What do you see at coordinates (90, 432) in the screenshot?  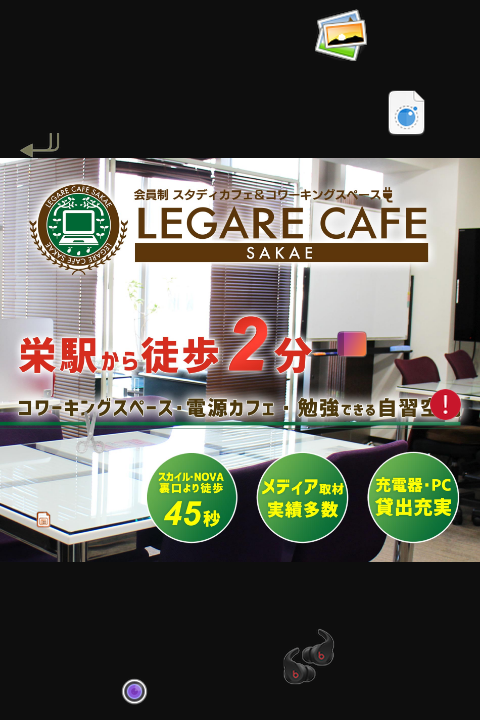 I see `cut selected content to clipboard` at bounding box center [90, 432].